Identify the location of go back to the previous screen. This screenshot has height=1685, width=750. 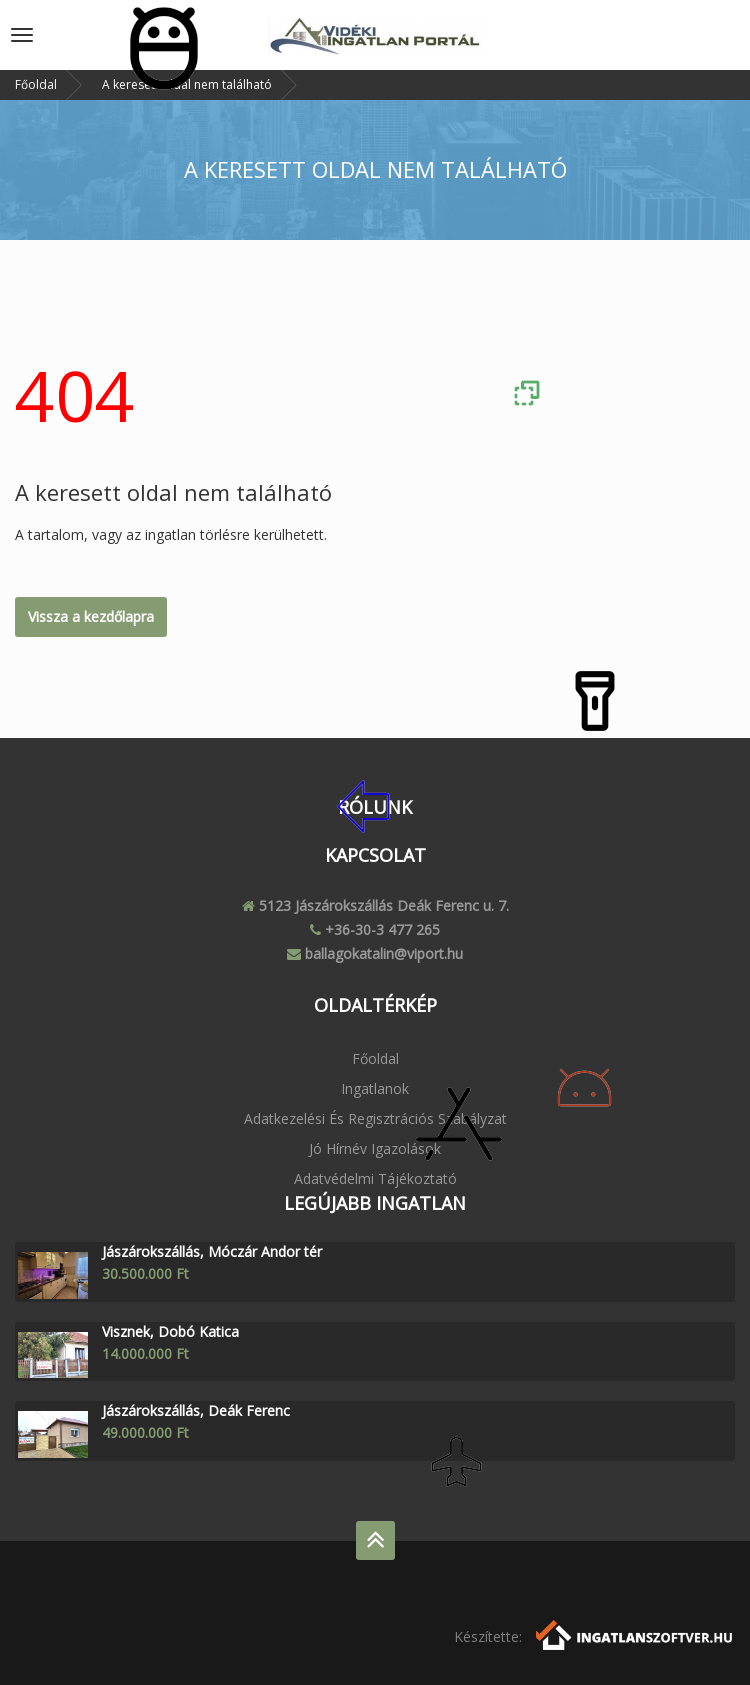
(365, 806).